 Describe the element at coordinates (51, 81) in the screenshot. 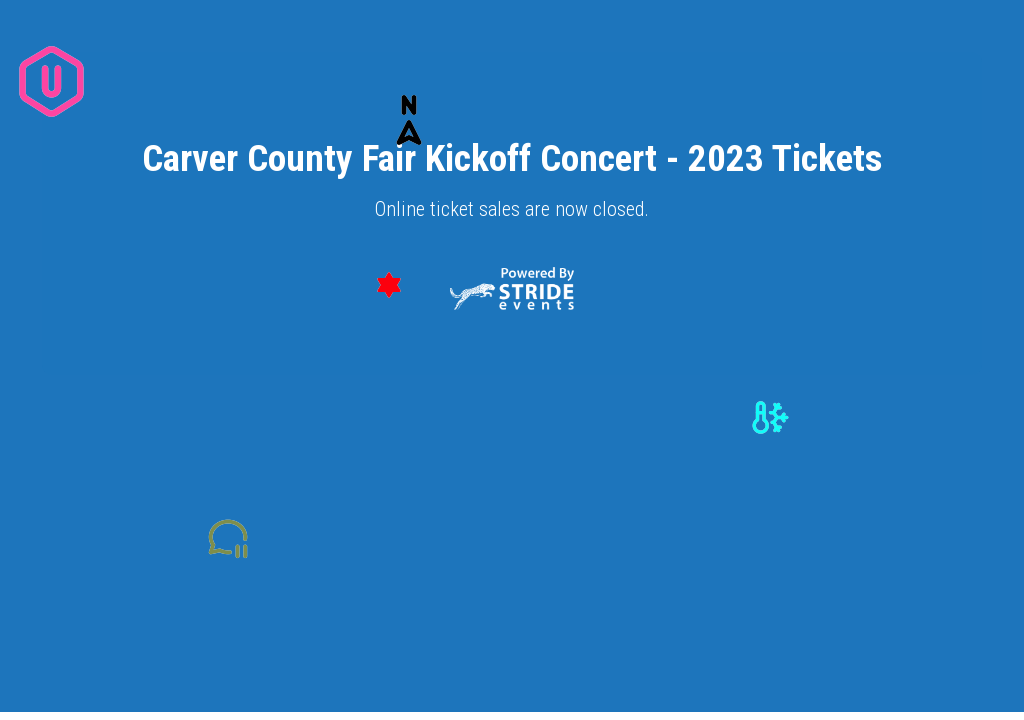

I see `indicates a user or account badge` at that location.